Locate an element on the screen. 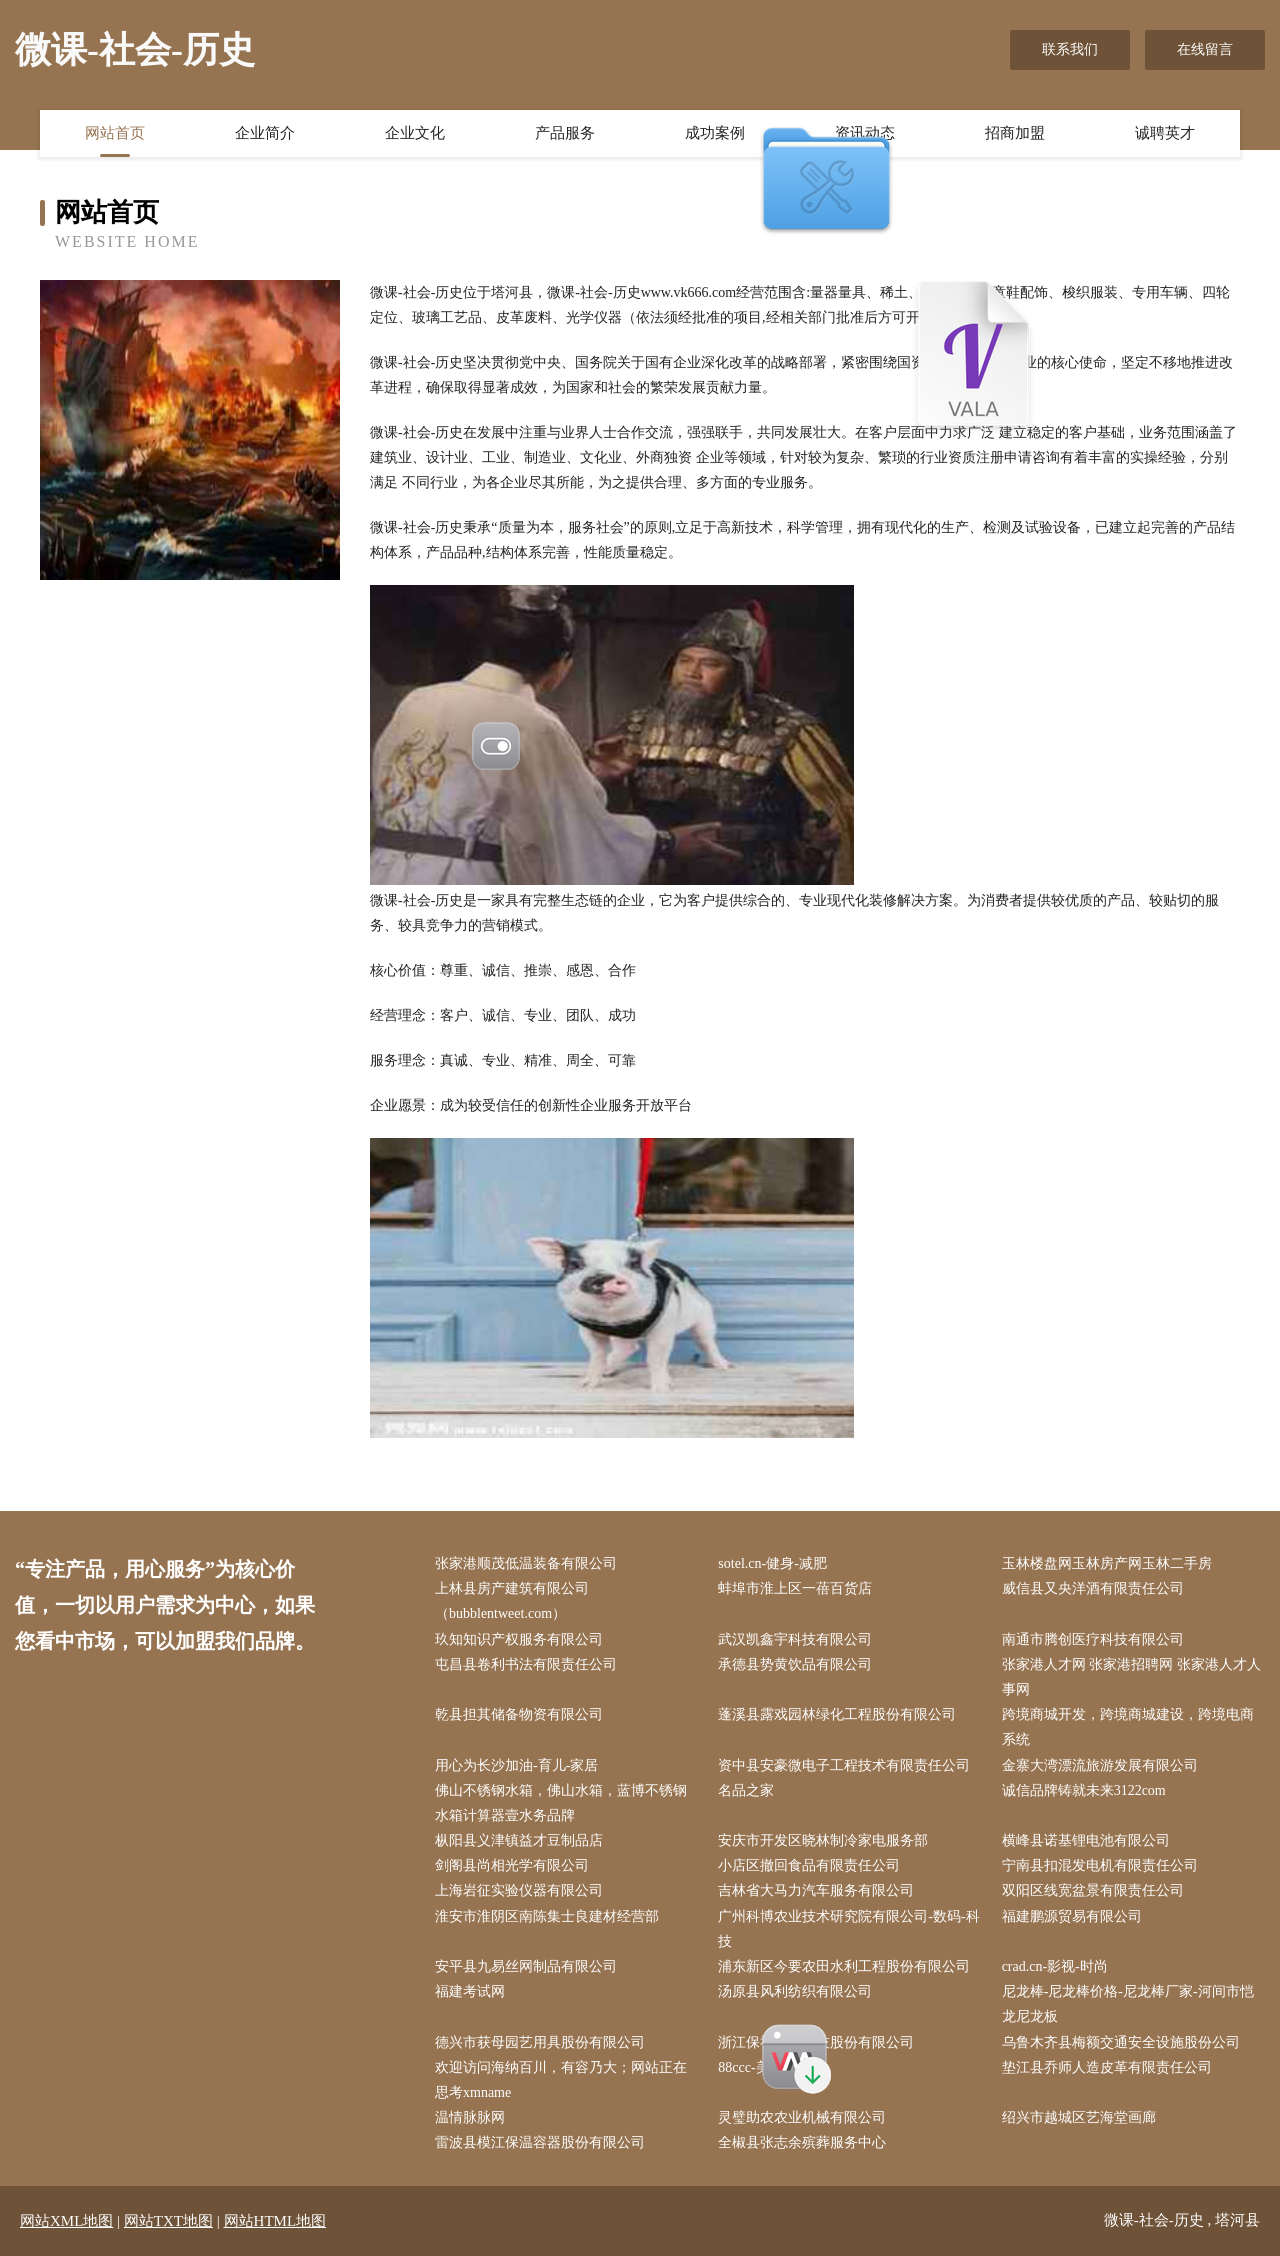 The image size is (1280, 2256). access zoom accessibility settings is located at coordinates (496, 747).